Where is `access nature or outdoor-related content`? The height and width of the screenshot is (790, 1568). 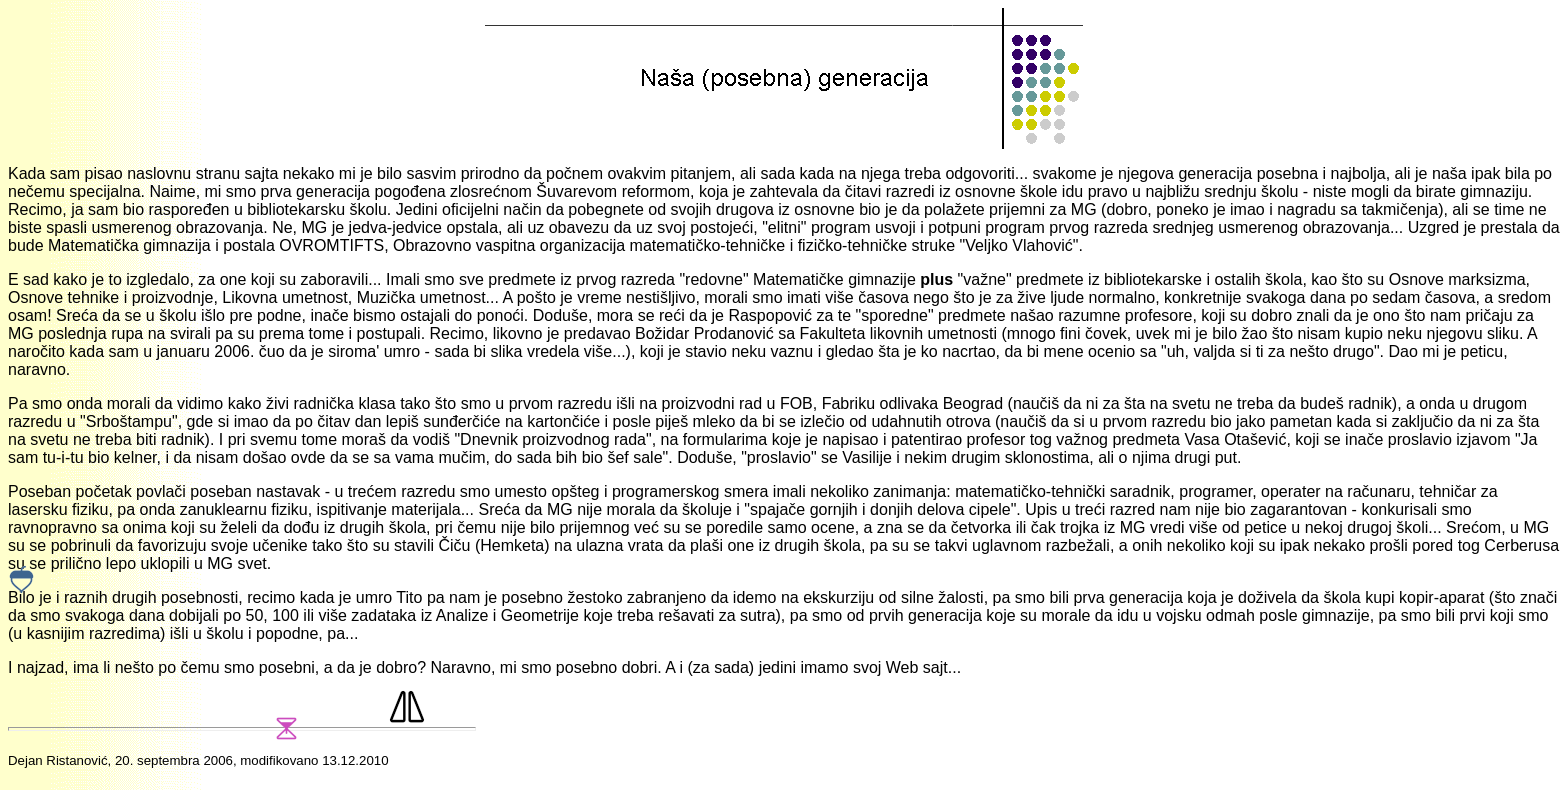
access nature or outdoor-related content is located at coordinates (21, 579).